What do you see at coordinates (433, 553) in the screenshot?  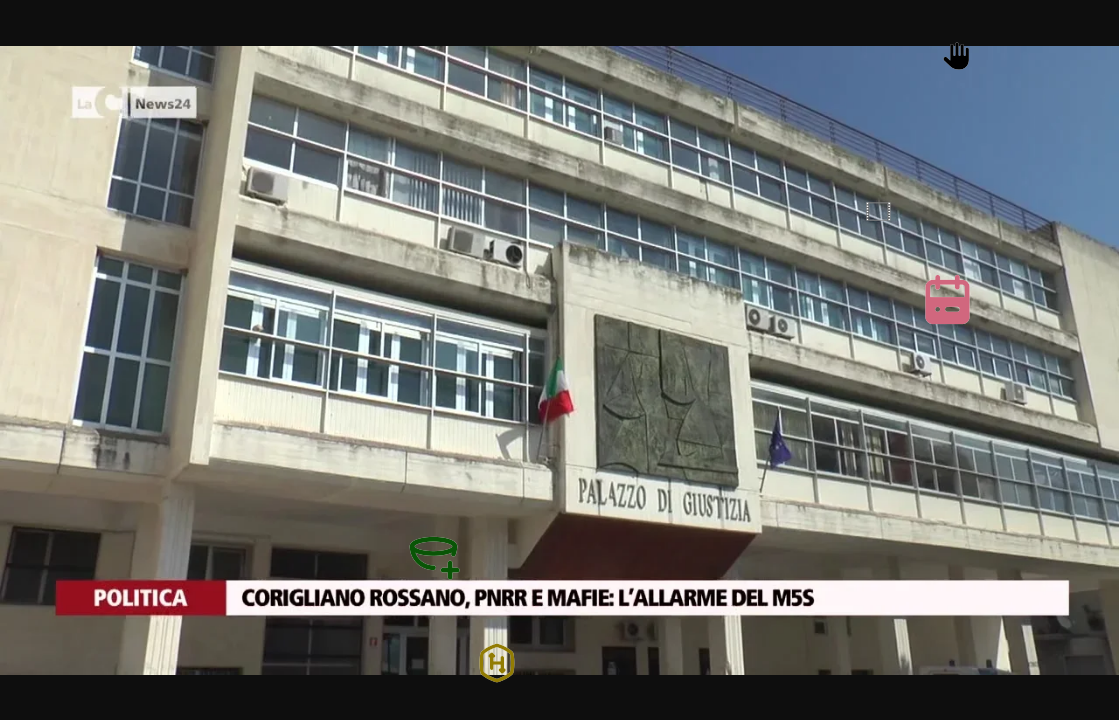 I see `add a new 3D hemisphere object` at bounding box center [433, 553].